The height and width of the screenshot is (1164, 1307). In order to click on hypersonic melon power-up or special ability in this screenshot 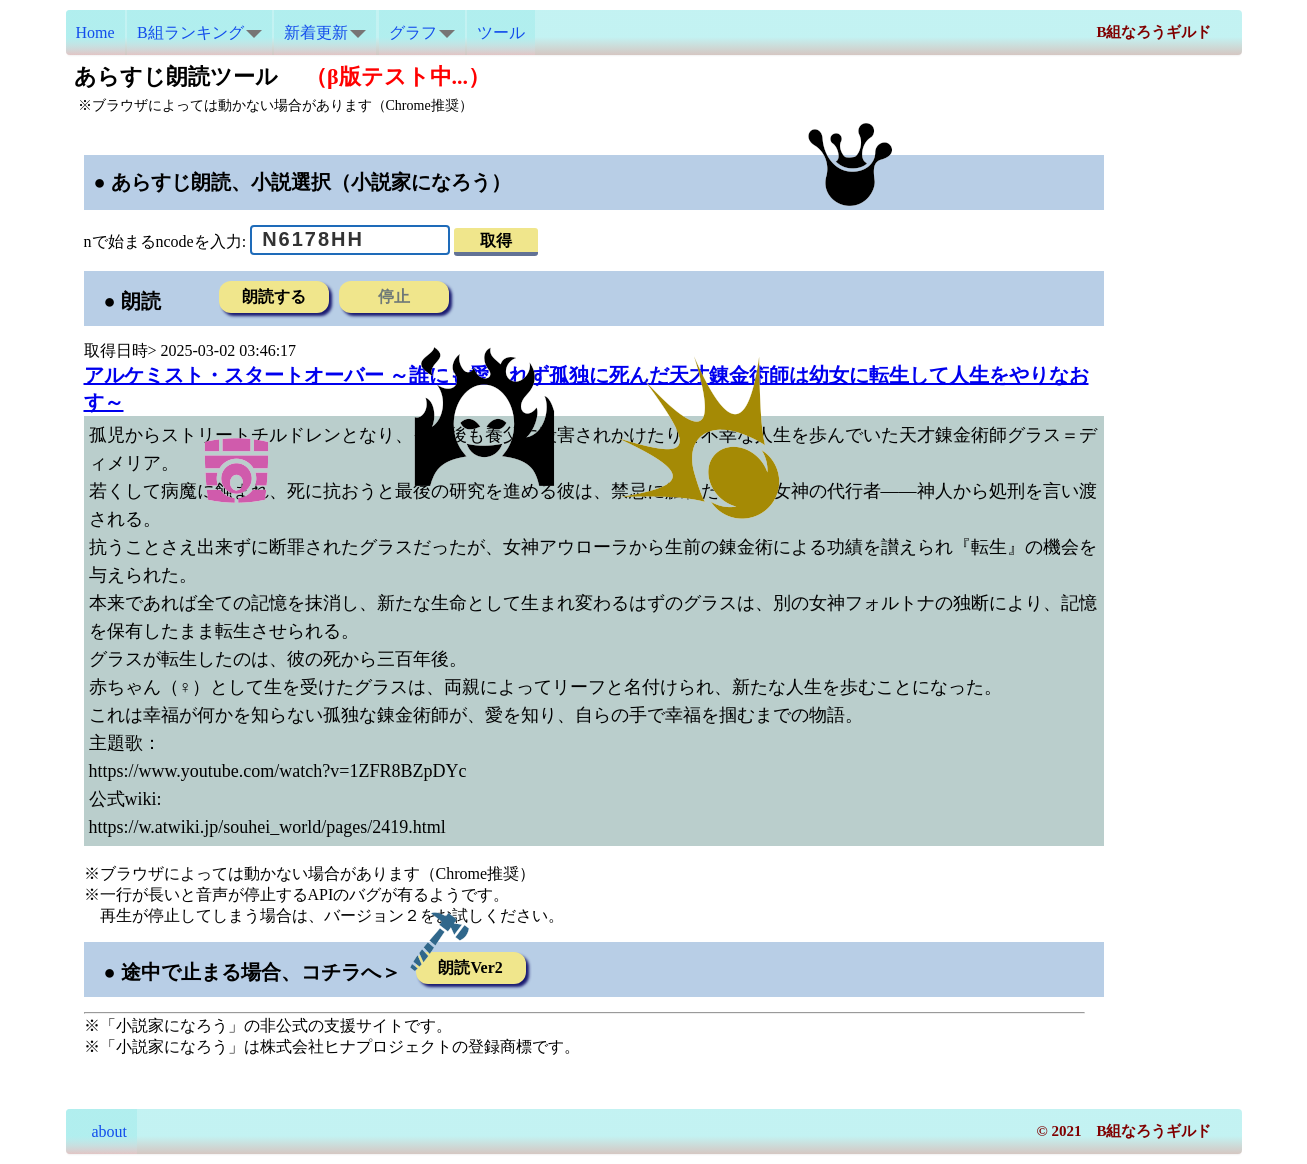, I will do `click(698, 436)`.